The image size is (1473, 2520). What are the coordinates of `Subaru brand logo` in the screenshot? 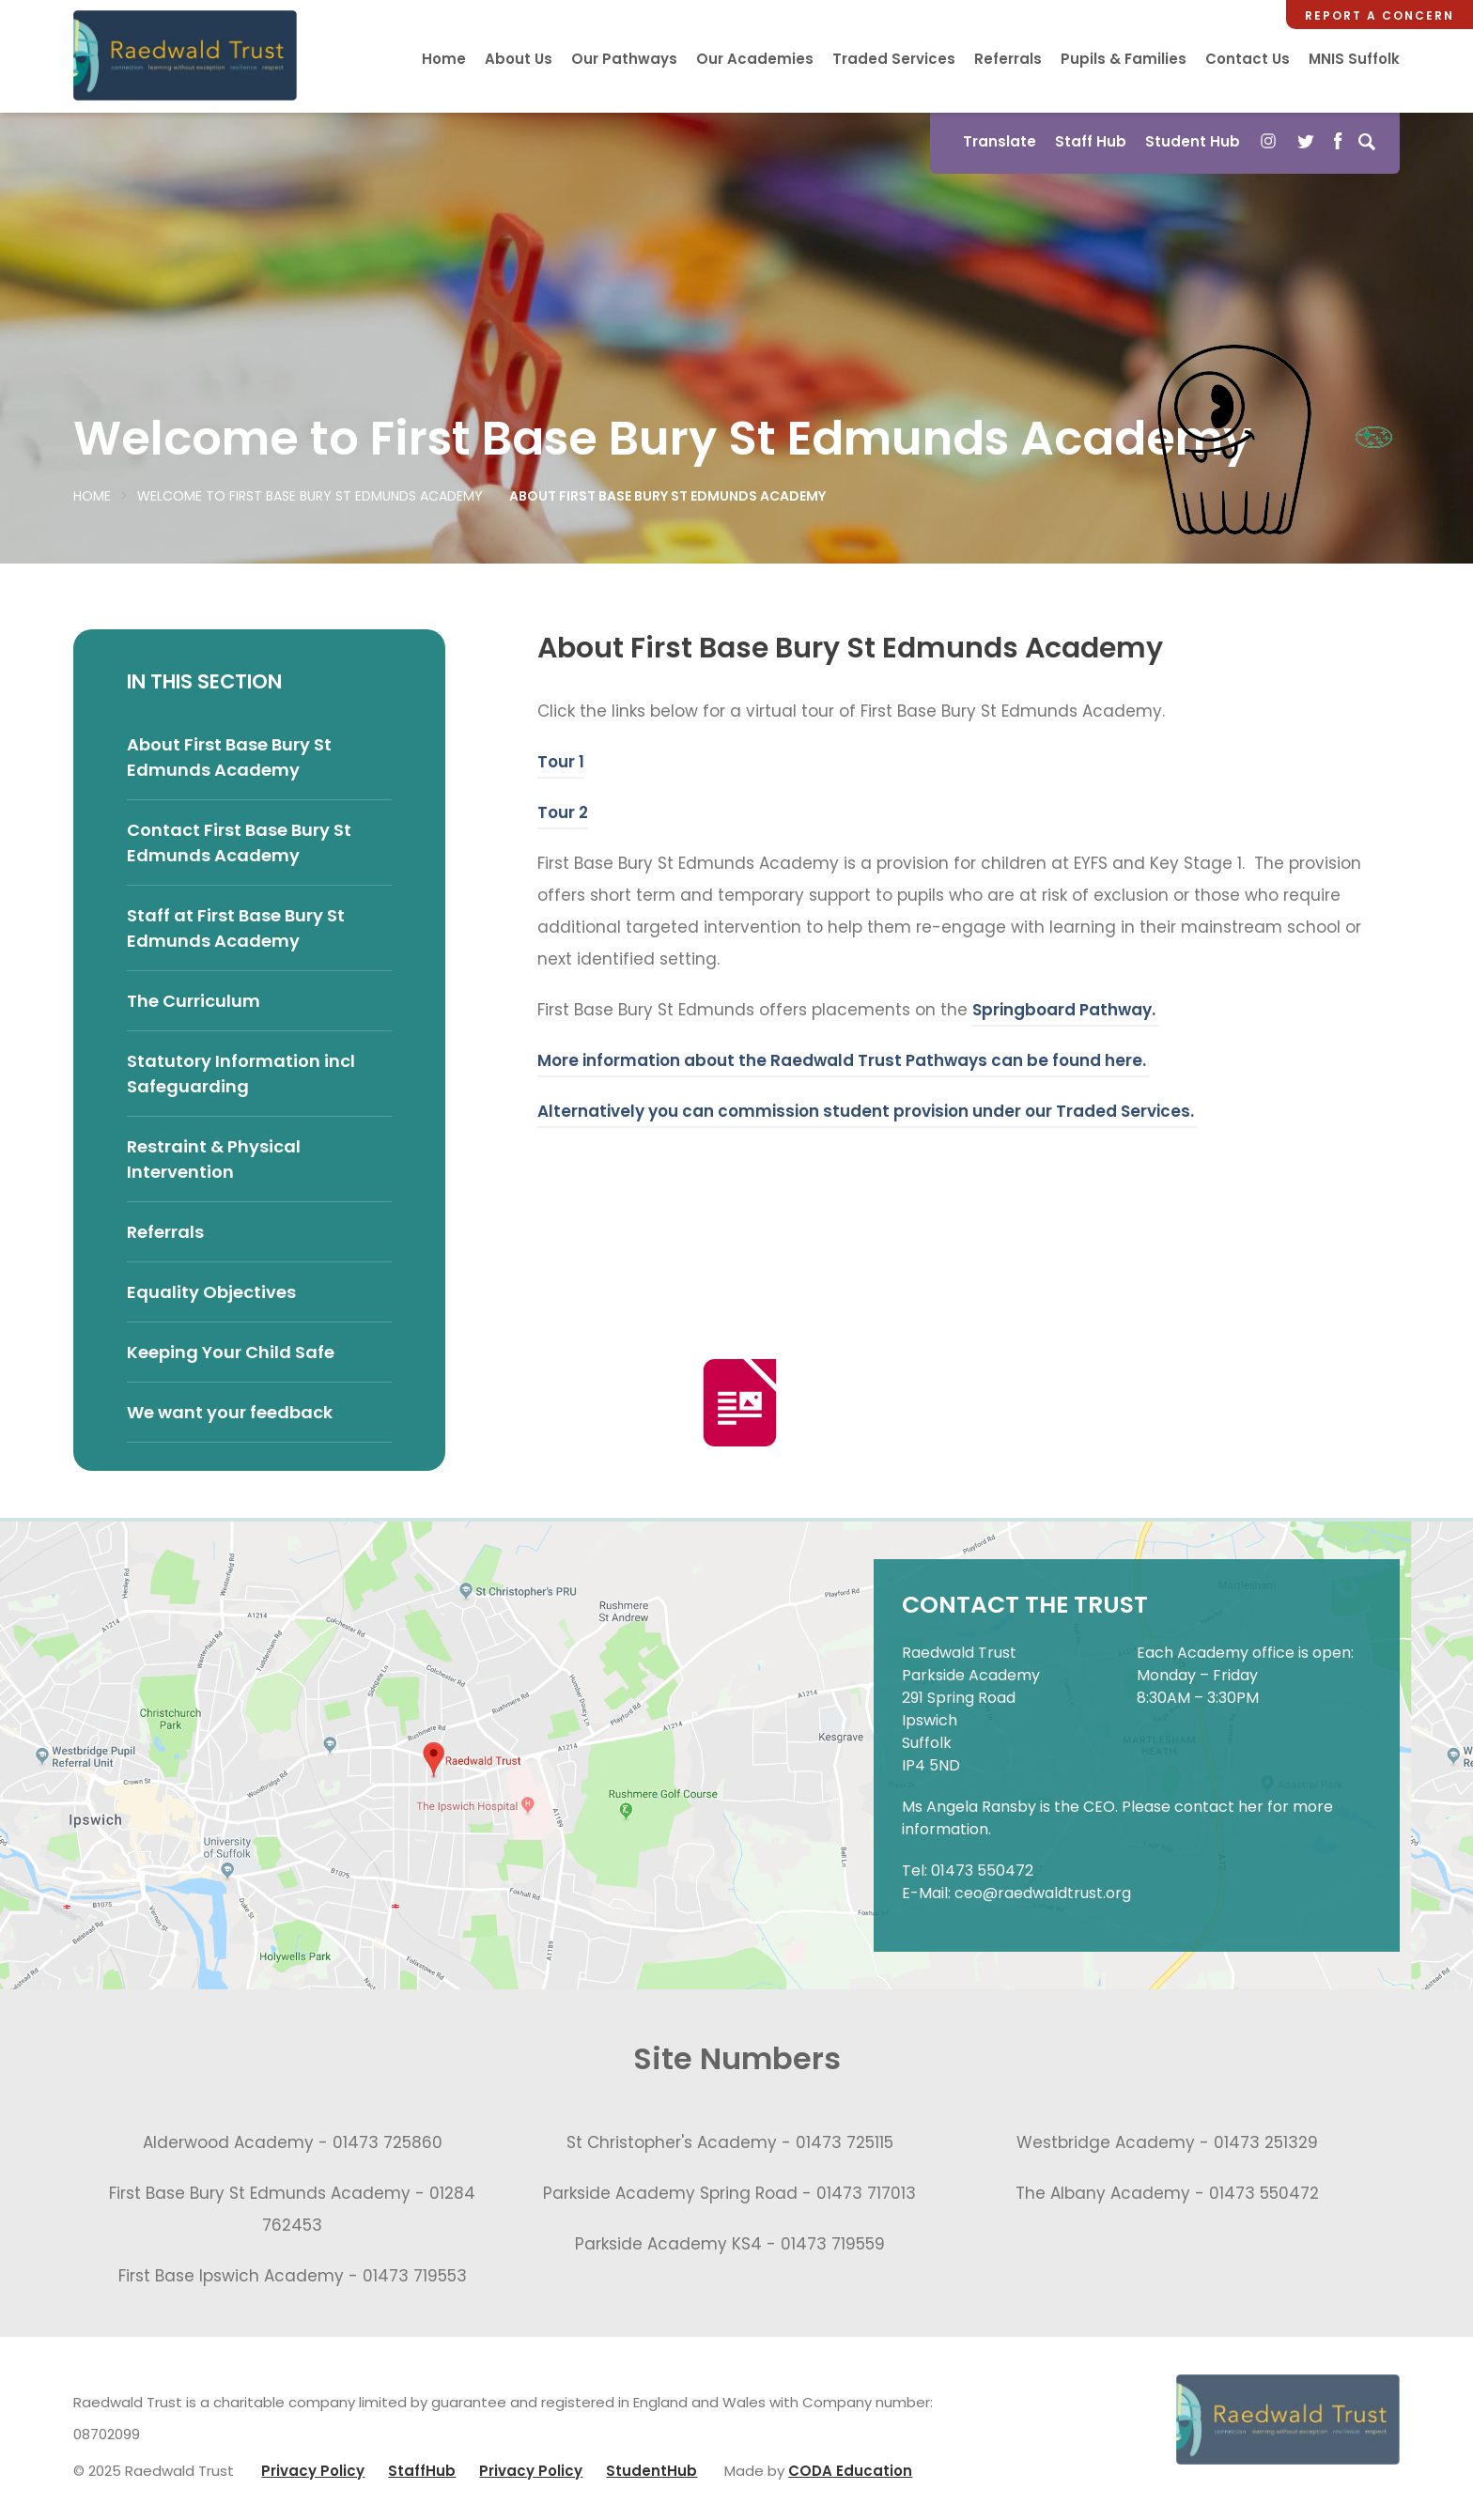 It's located at (1373, 437).